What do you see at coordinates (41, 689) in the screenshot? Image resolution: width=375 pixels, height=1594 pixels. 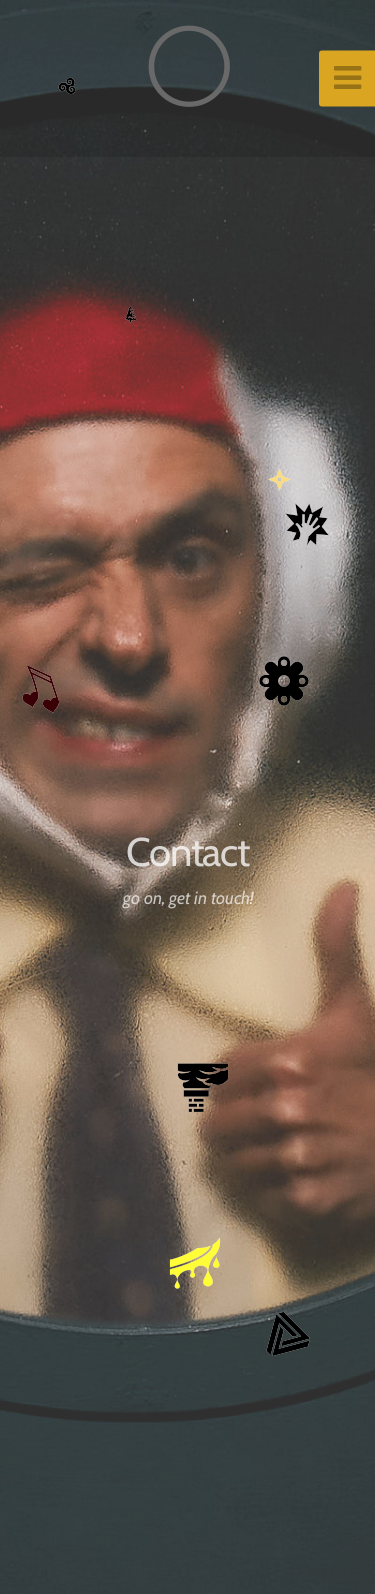 I see `browse romantic or love-themed music` at bounding box center [41, 689].